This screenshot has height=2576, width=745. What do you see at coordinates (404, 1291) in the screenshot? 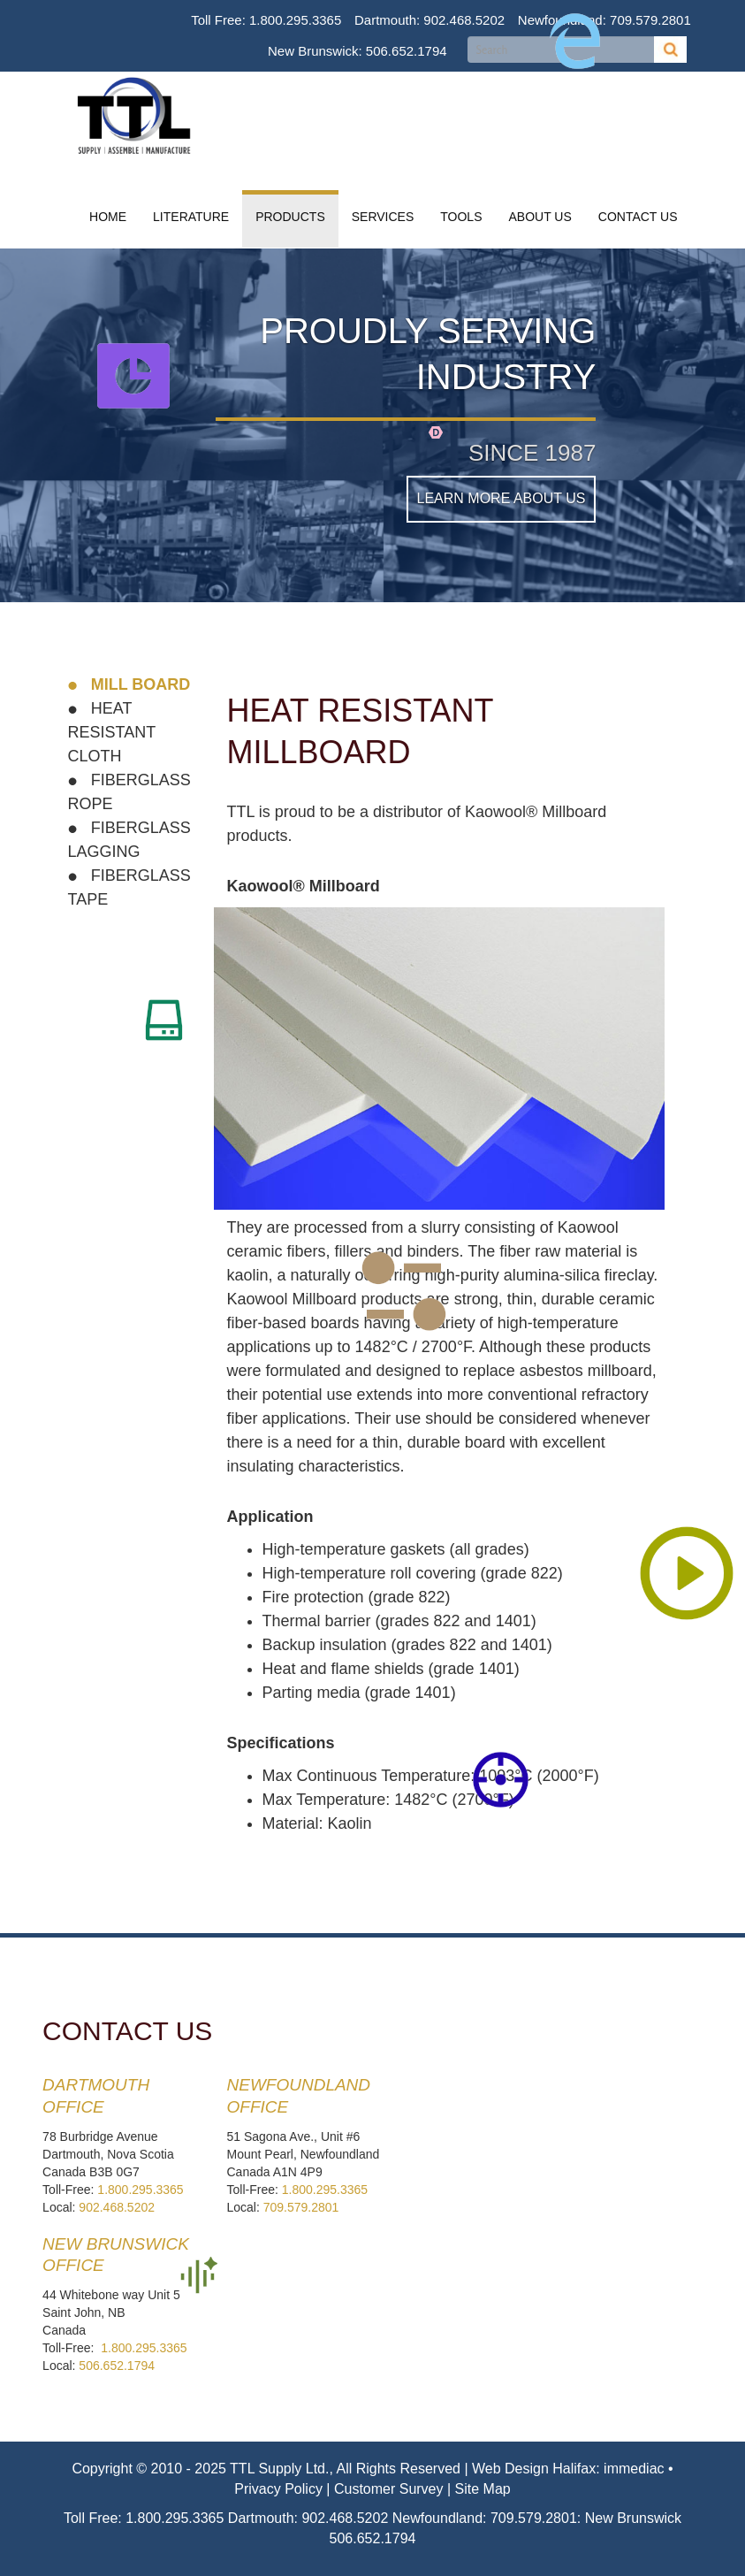
I see `adjust audio equalizer settings` at bounding box center [404, 1291].